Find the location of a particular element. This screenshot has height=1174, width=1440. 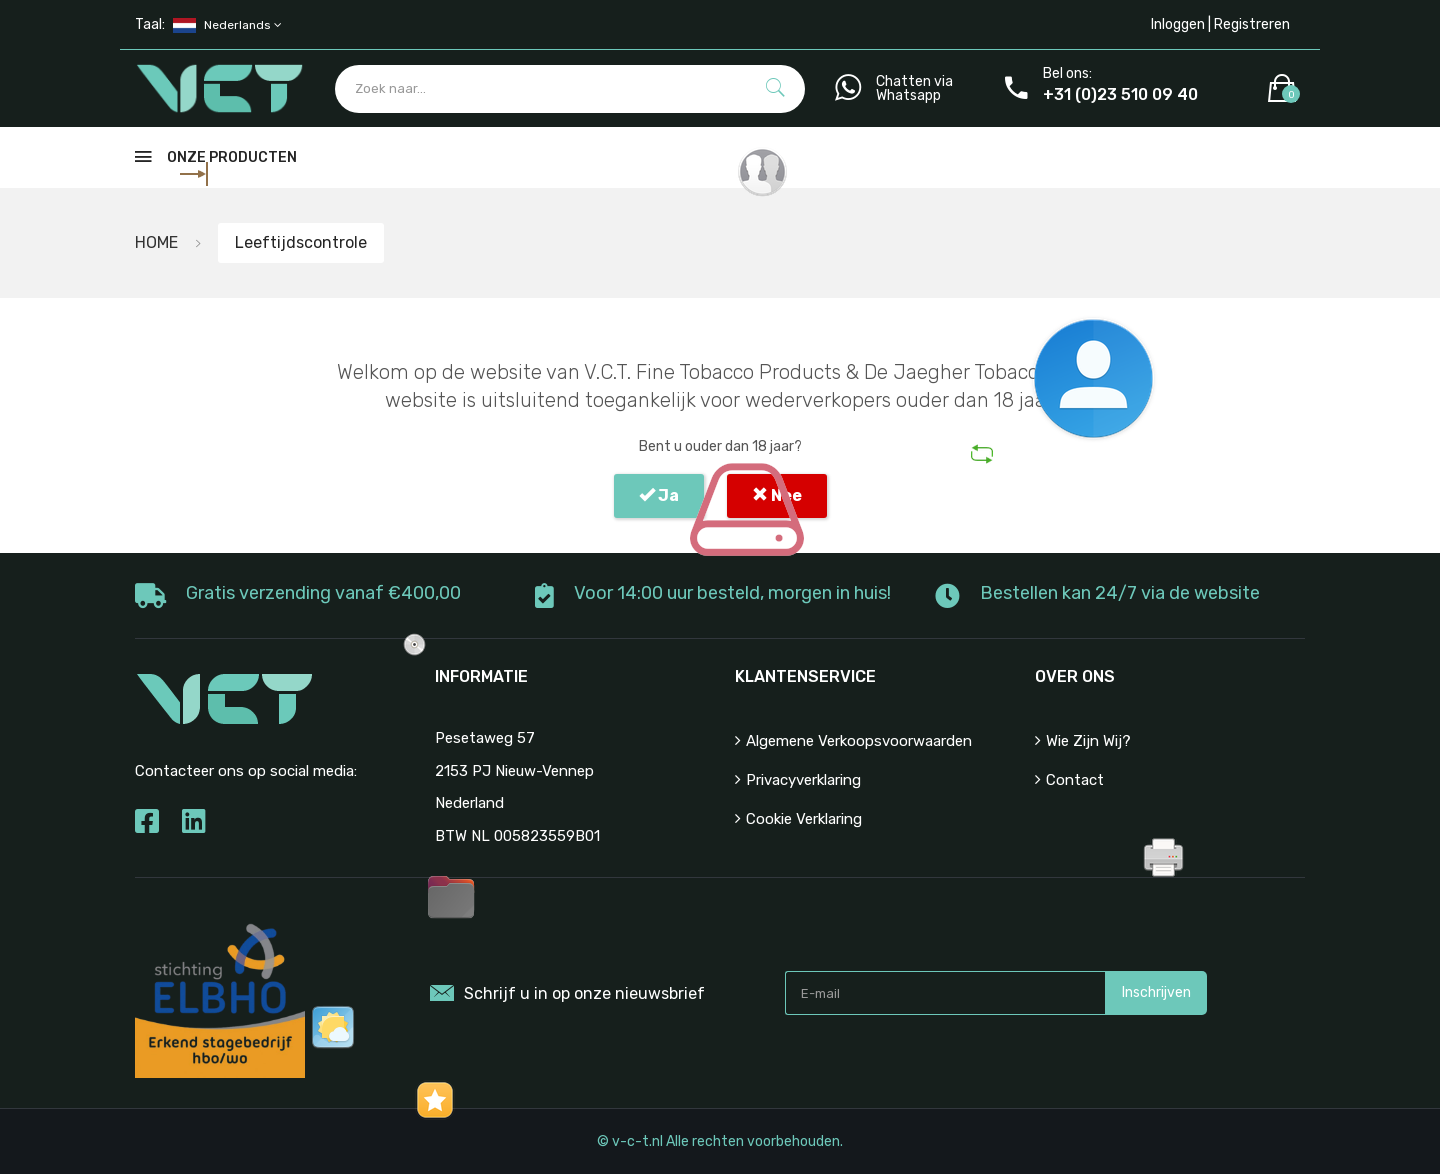

access DVD or optical disc drive is located at coordinates (414, 644).